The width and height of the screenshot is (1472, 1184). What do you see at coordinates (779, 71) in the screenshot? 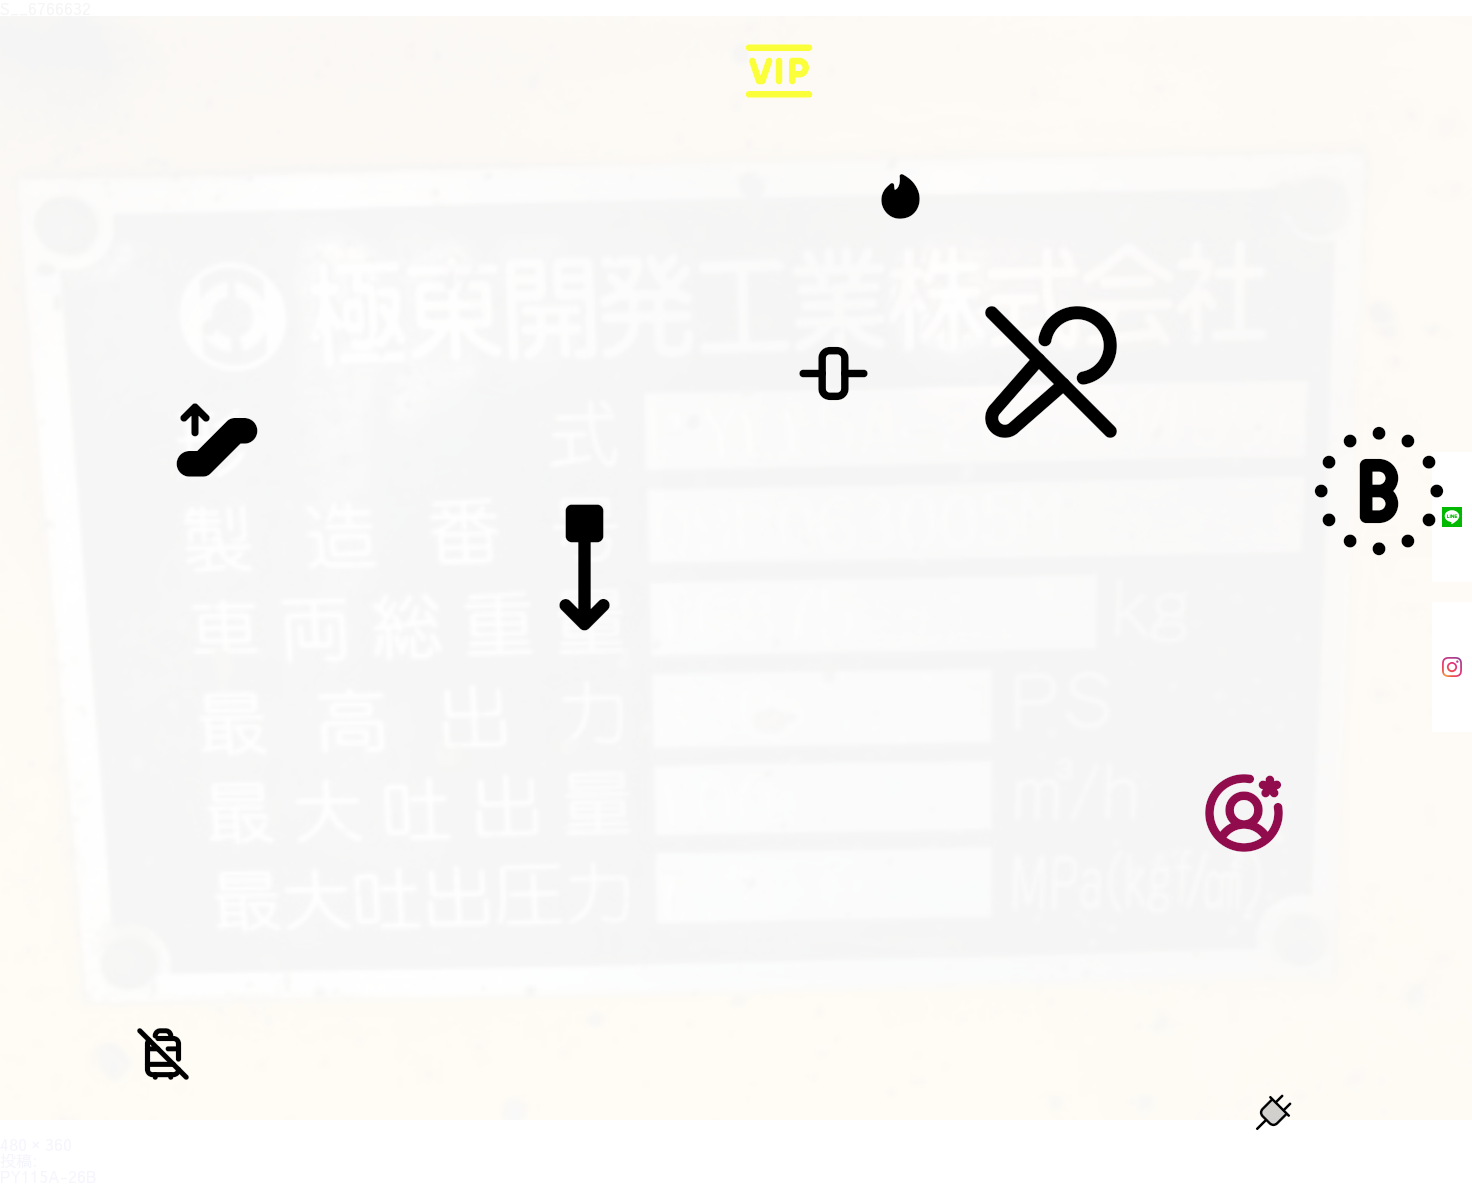
I see `access VIP member benefits or status` at bounding box center [779, 71].